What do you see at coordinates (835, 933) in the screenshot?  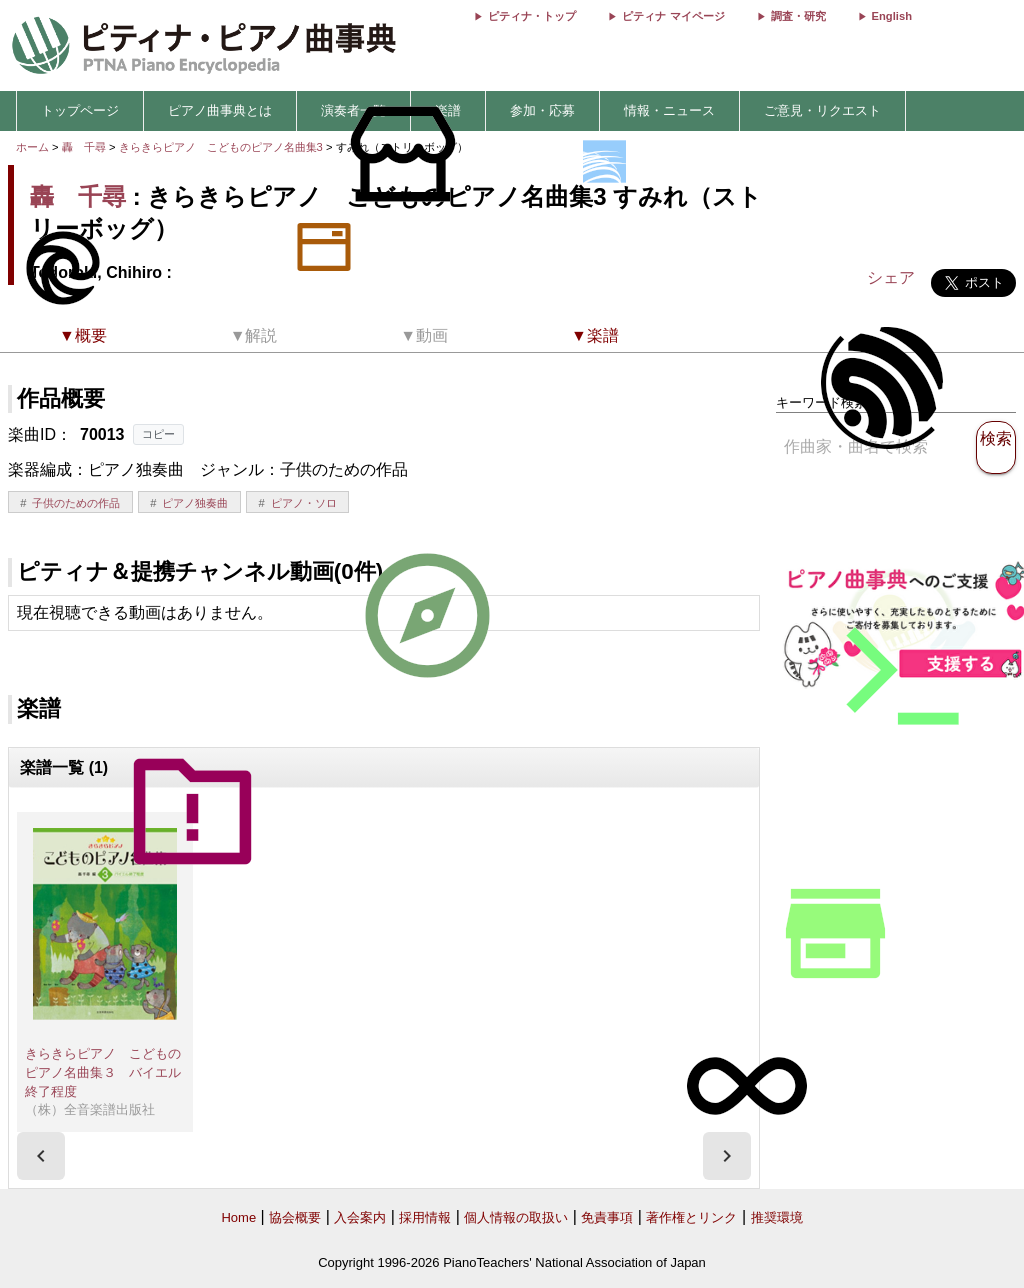 I see `access the store or shop section` at bounding box center [835, 933].